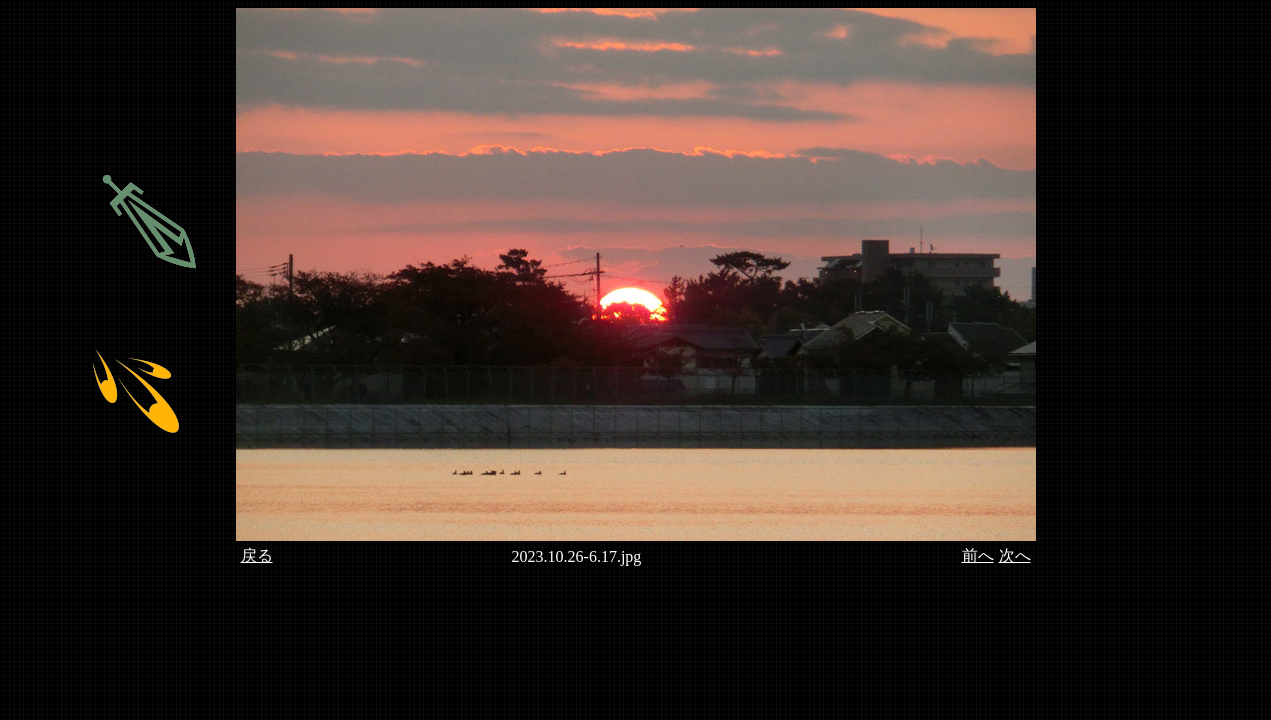 This screenshot has height=720, width=1271. Describe the element at coordinates (135, 390) in the screenshot. I see `activate quick attack or strike ability` at that location.